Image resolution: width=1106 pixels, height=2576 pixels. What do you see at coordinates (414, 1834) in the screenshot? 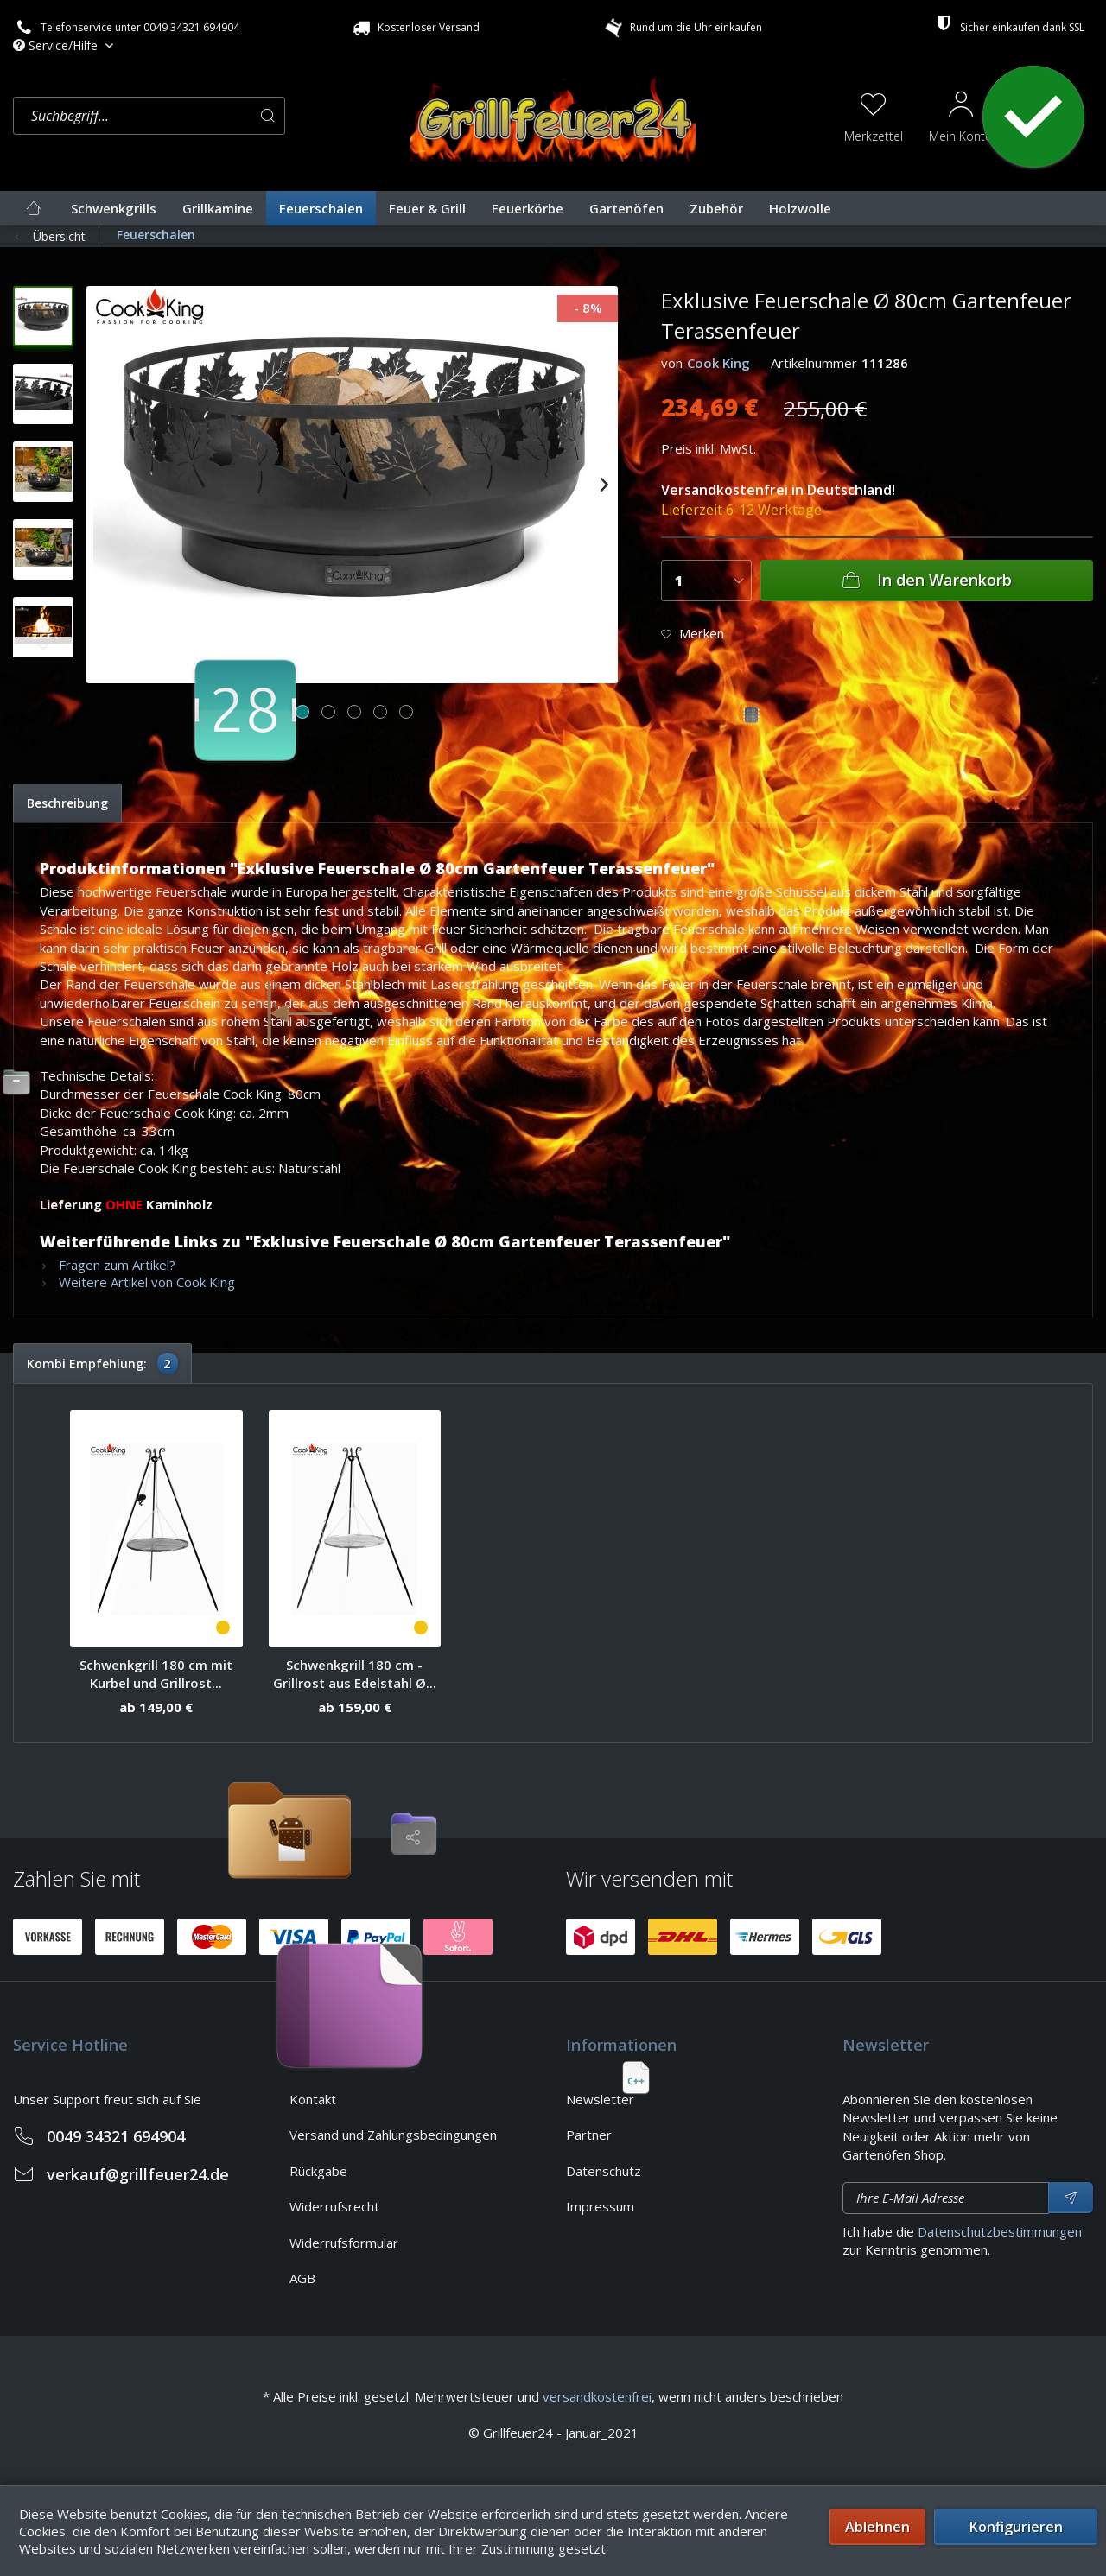
I see `access your public shared folder` at bounding box center [414, 1834].